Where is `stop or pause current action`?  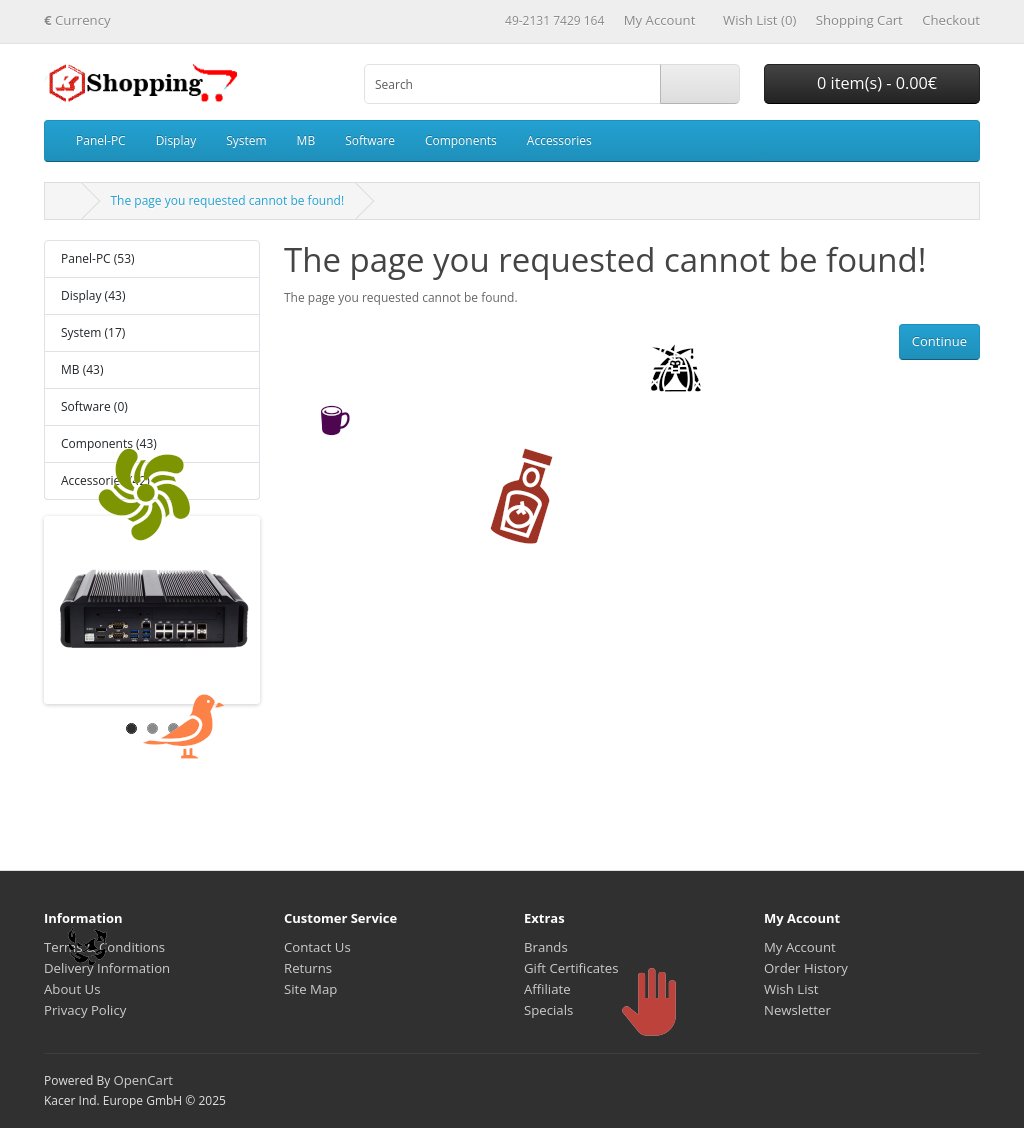
stop or pause current action is located at coordinates (649, 1002).